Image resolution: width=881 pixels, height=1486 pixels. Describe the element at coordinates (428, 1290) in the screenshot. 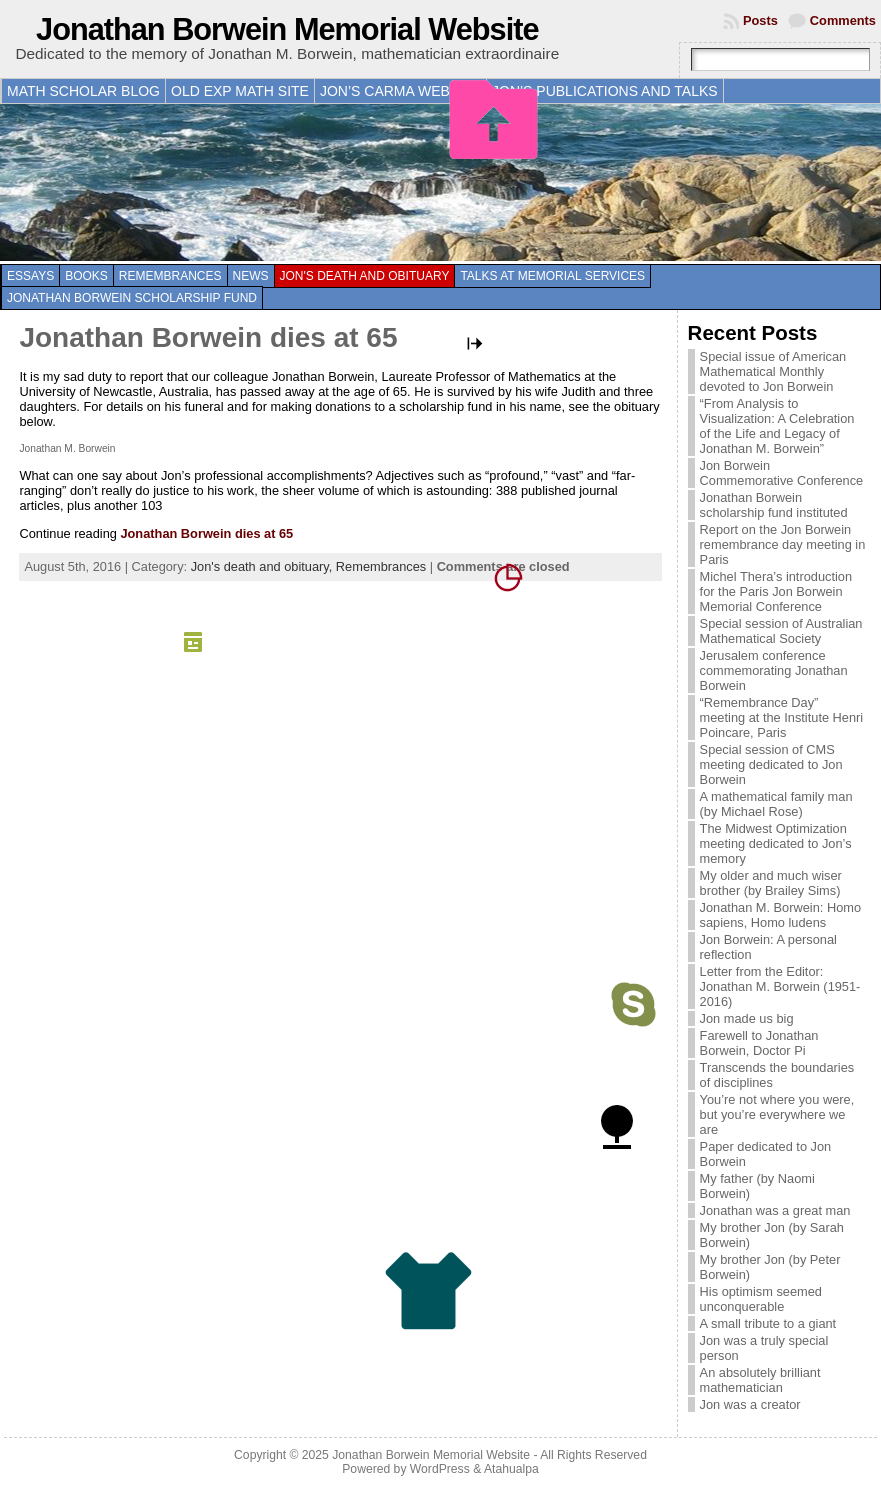

I see `browse clothing or apparel products` at that location.